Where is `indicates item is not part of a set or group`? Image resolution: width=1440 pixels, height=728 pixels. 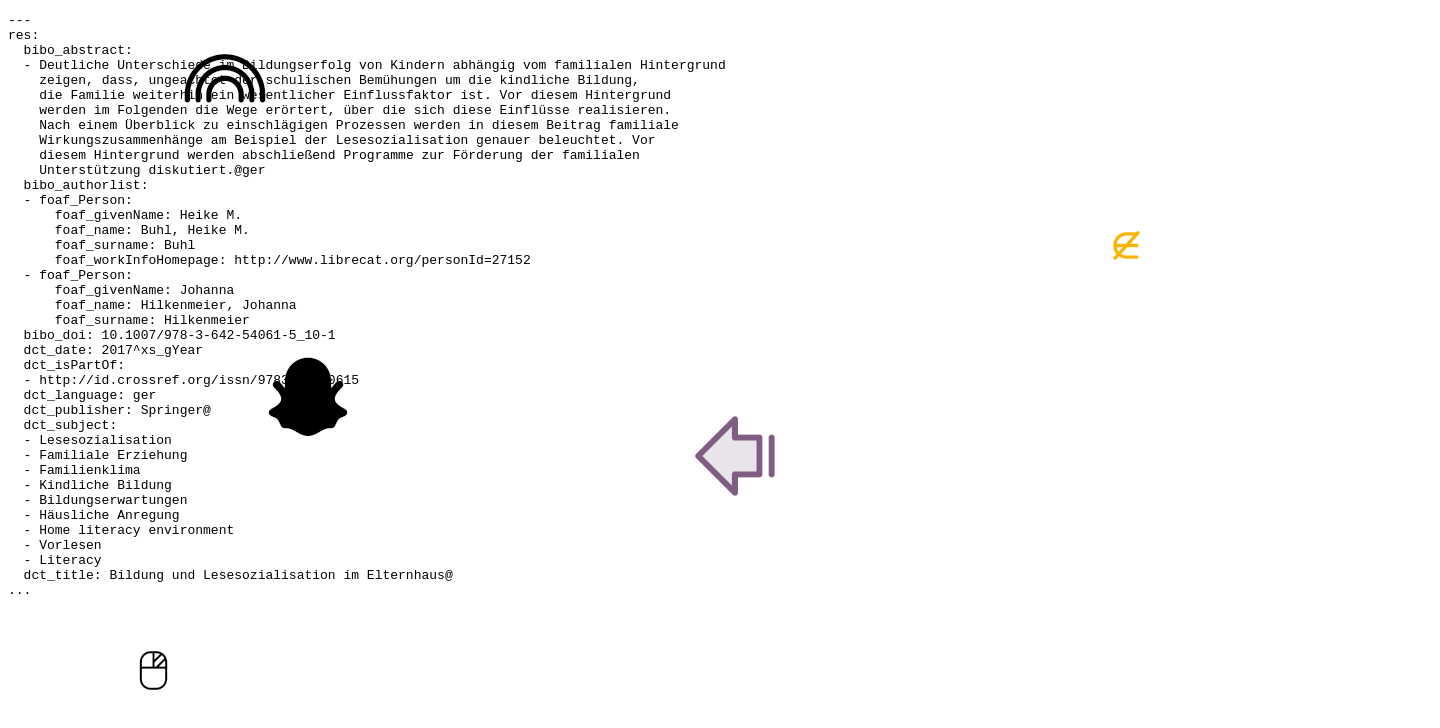 indicates item is not part of a set or group is located at coordinates (1126, 245).